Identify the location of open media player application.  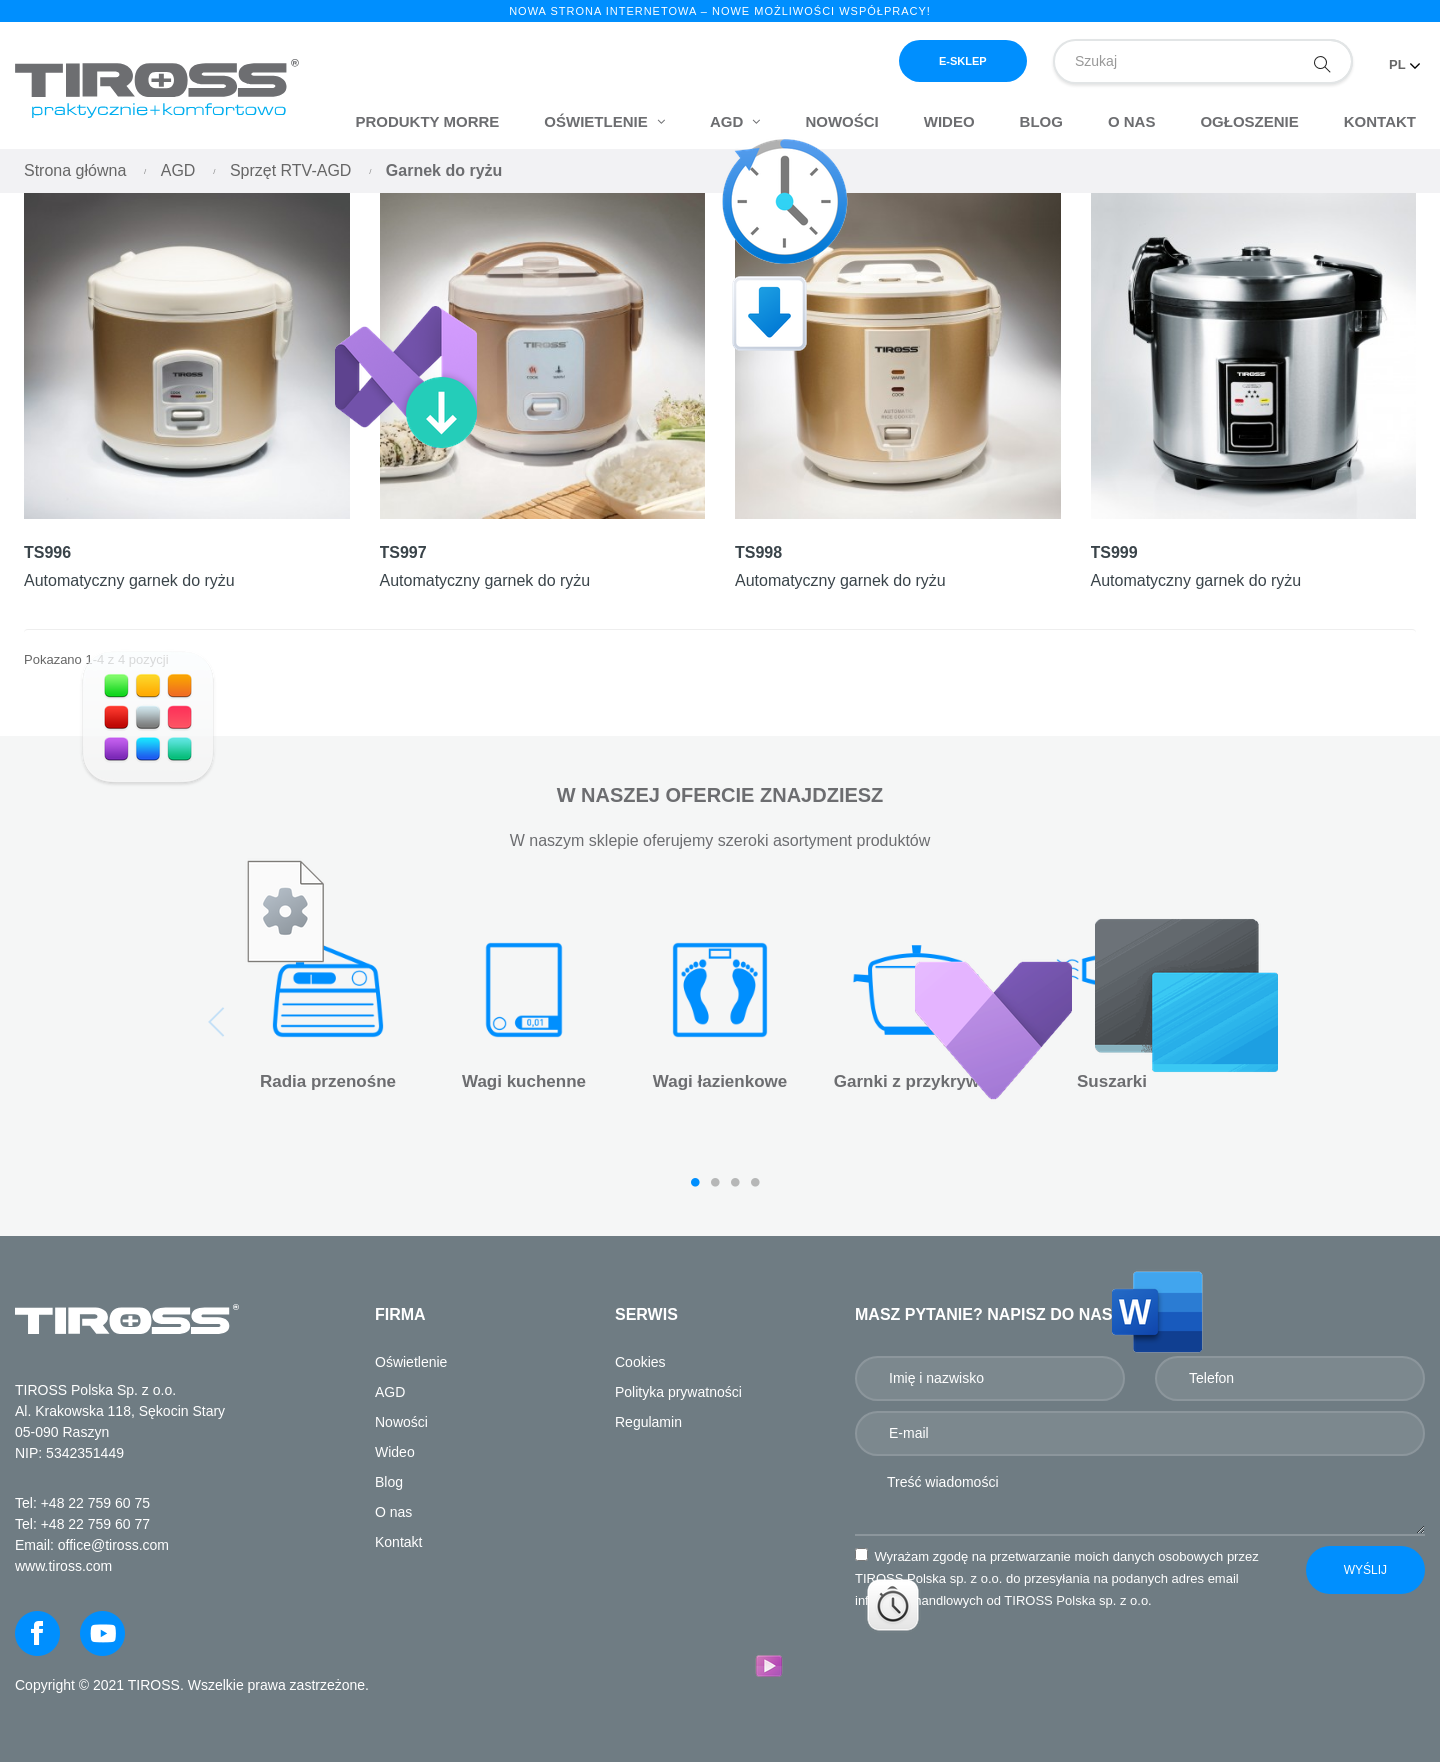
(769, 1666).